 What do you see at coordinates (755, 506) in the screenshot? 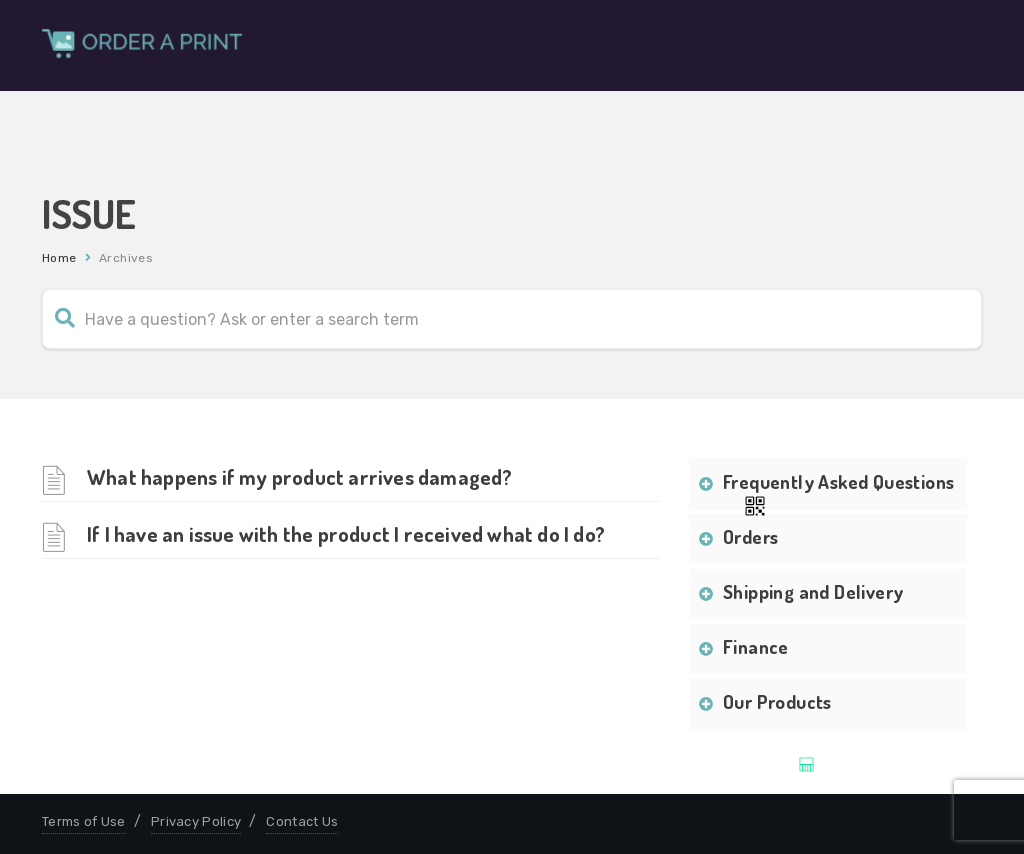
I see `scan or generate a QR code` at bounding box center [755, 506].